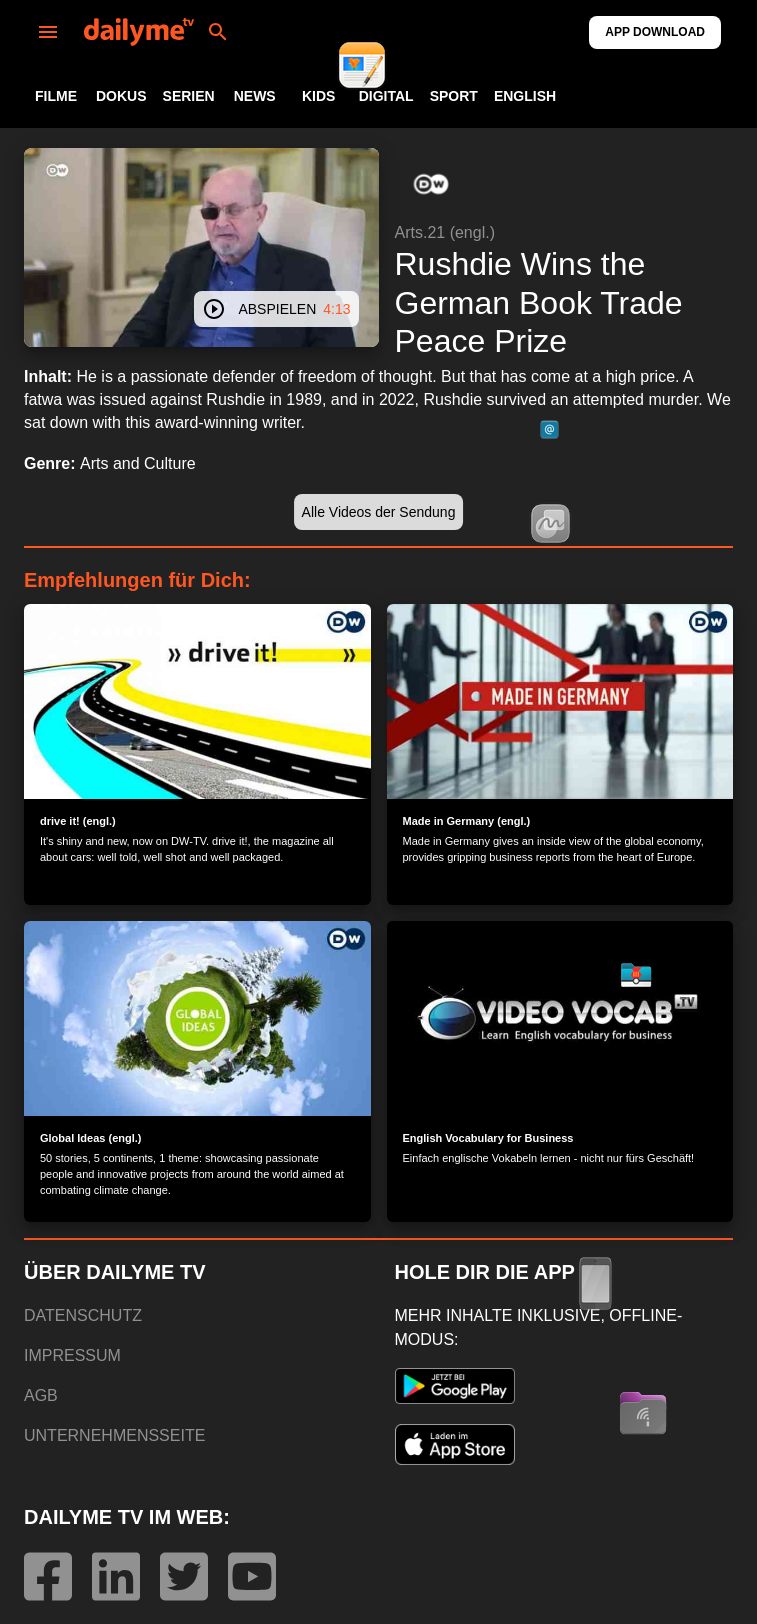 The width and height of the screenshot is (757, 1624). Describe the element at coordinates (636, 976) in the screenshot. I see `open folder containing pokémon lure ball assets` at that location.